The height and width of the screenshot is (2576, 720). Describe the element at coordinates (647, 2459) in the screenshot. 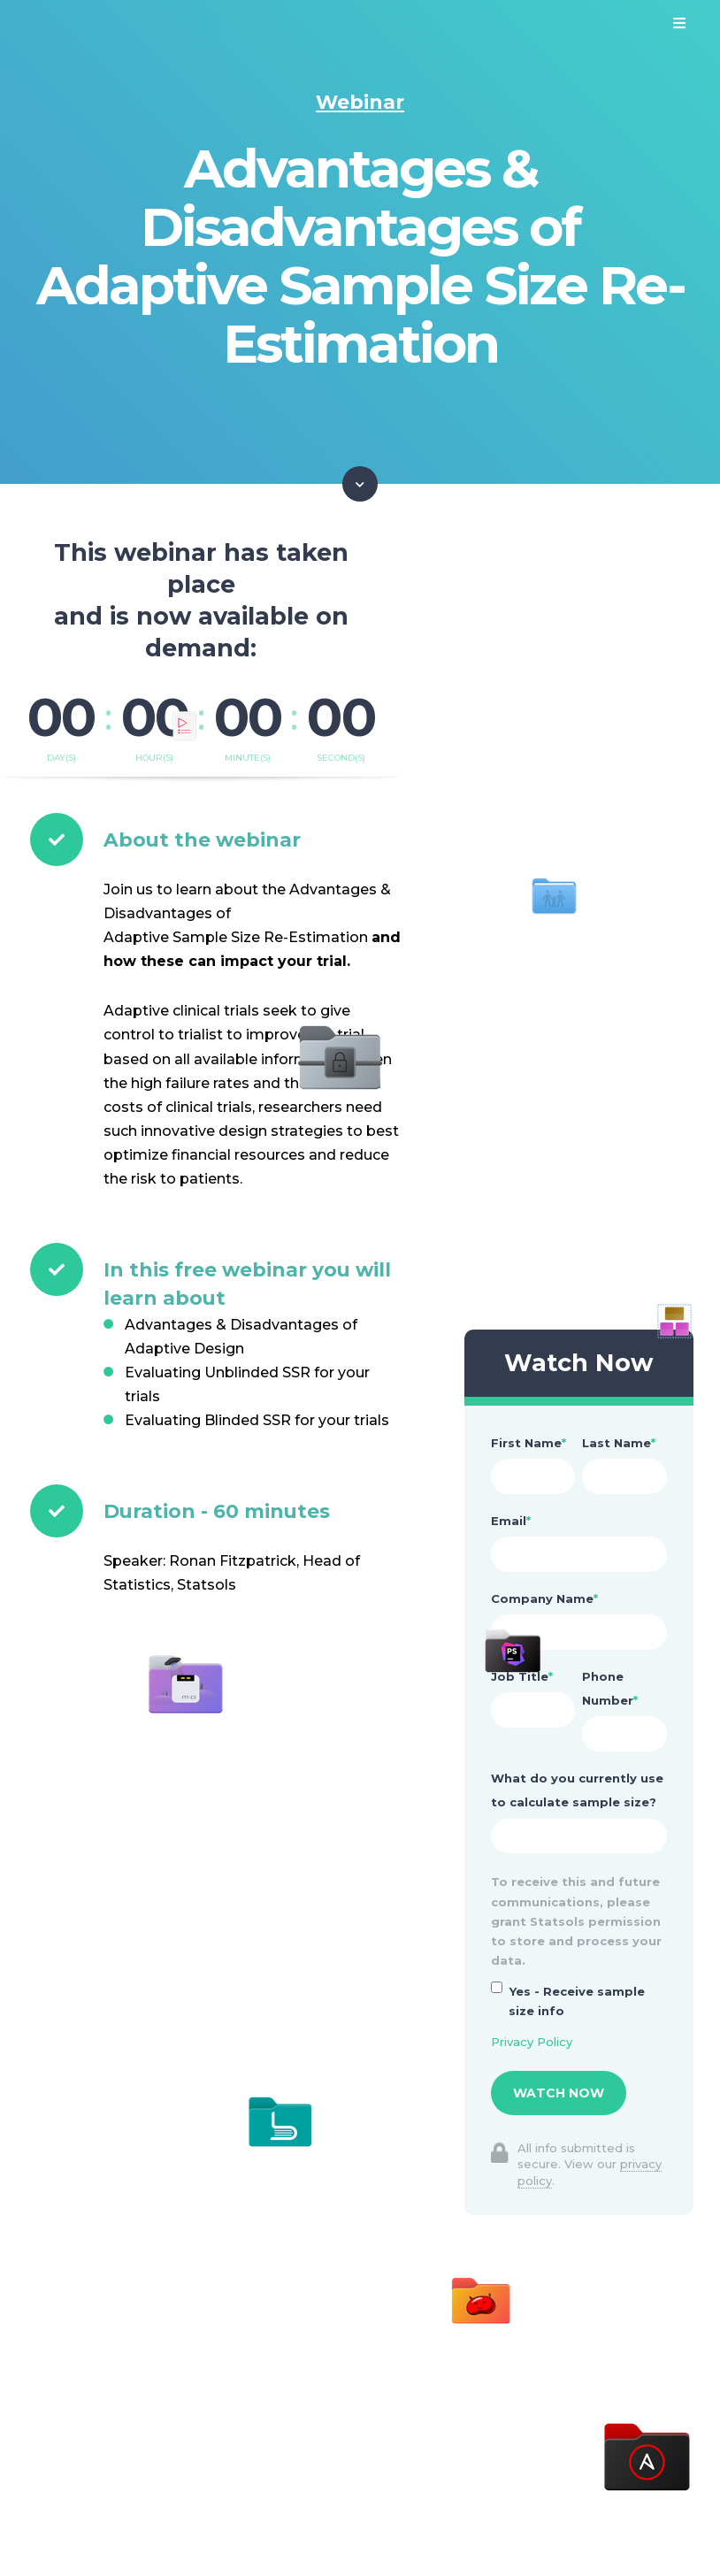

I see `folder containing ansible automation files` at that location.